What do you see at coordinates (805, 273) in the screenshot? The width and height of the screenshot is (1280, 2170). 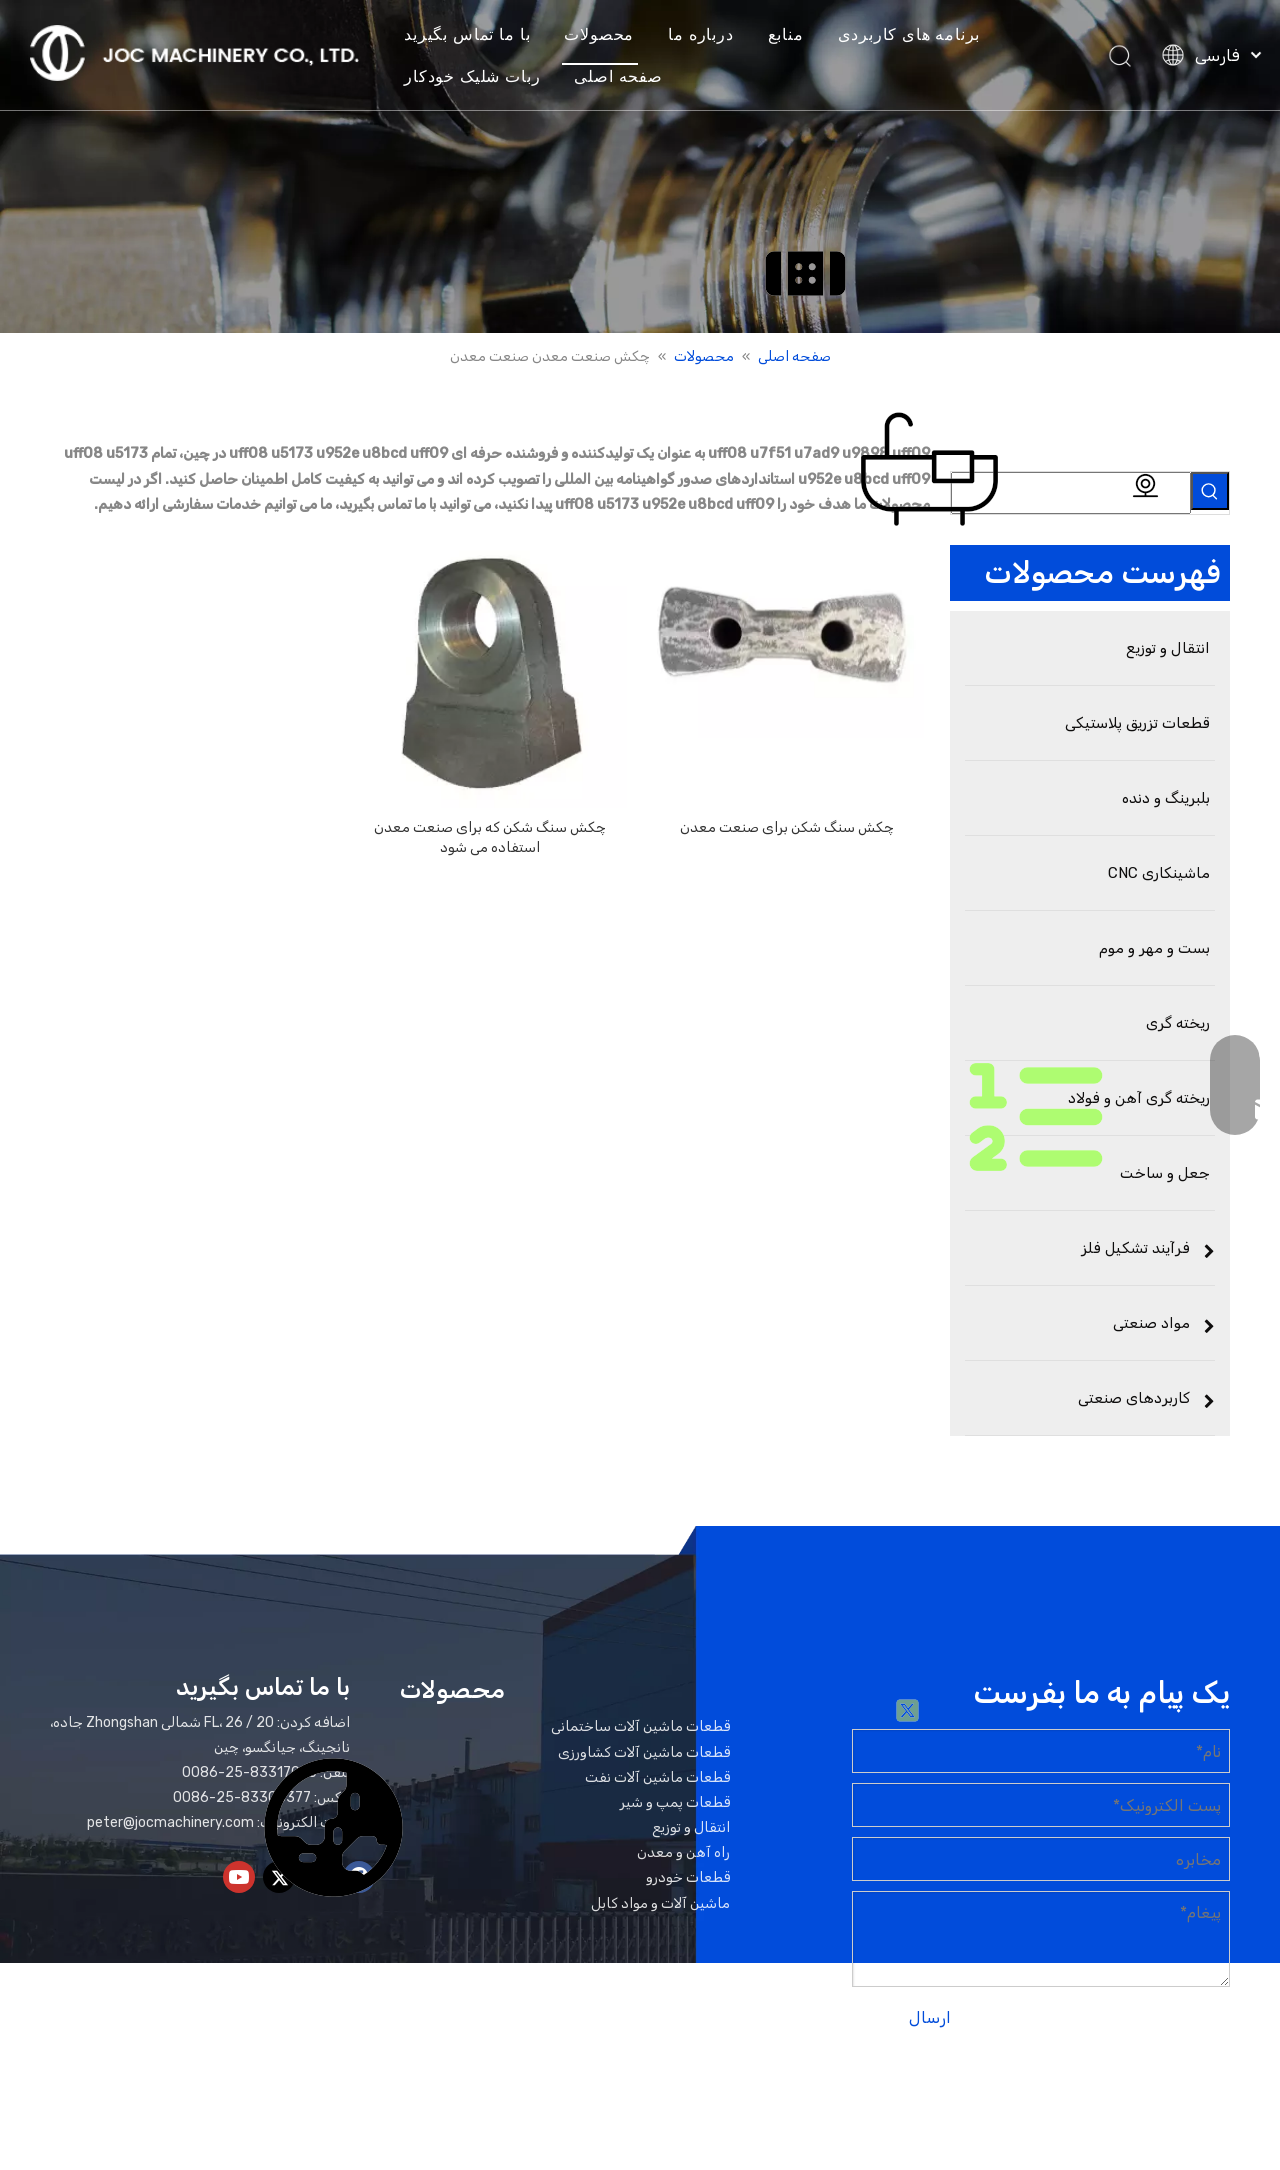 I see `access first aid or medical information` at bounding box center [805, 273].